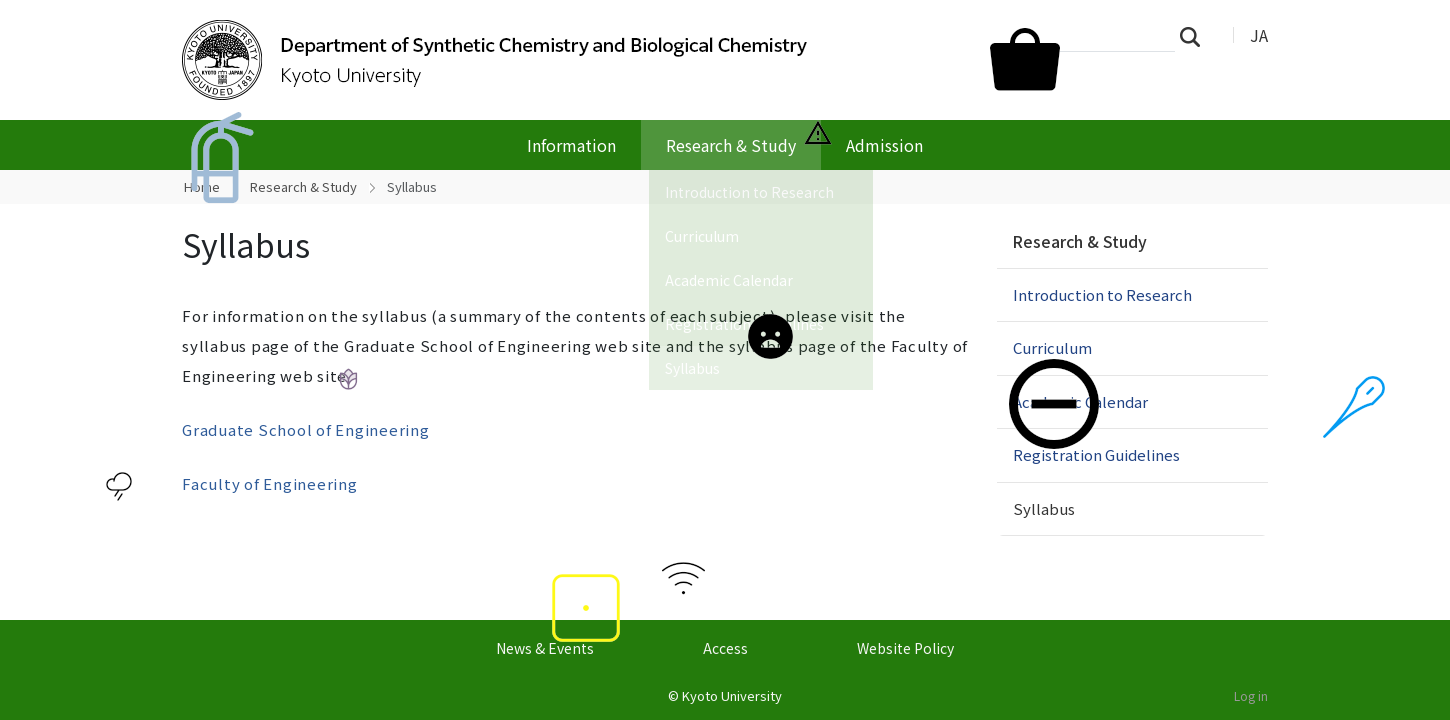  What do you see at coordinates (818, 133) in the screenshot?
I see `indicates a warning or potential issue` at bounding box center [818, 133].